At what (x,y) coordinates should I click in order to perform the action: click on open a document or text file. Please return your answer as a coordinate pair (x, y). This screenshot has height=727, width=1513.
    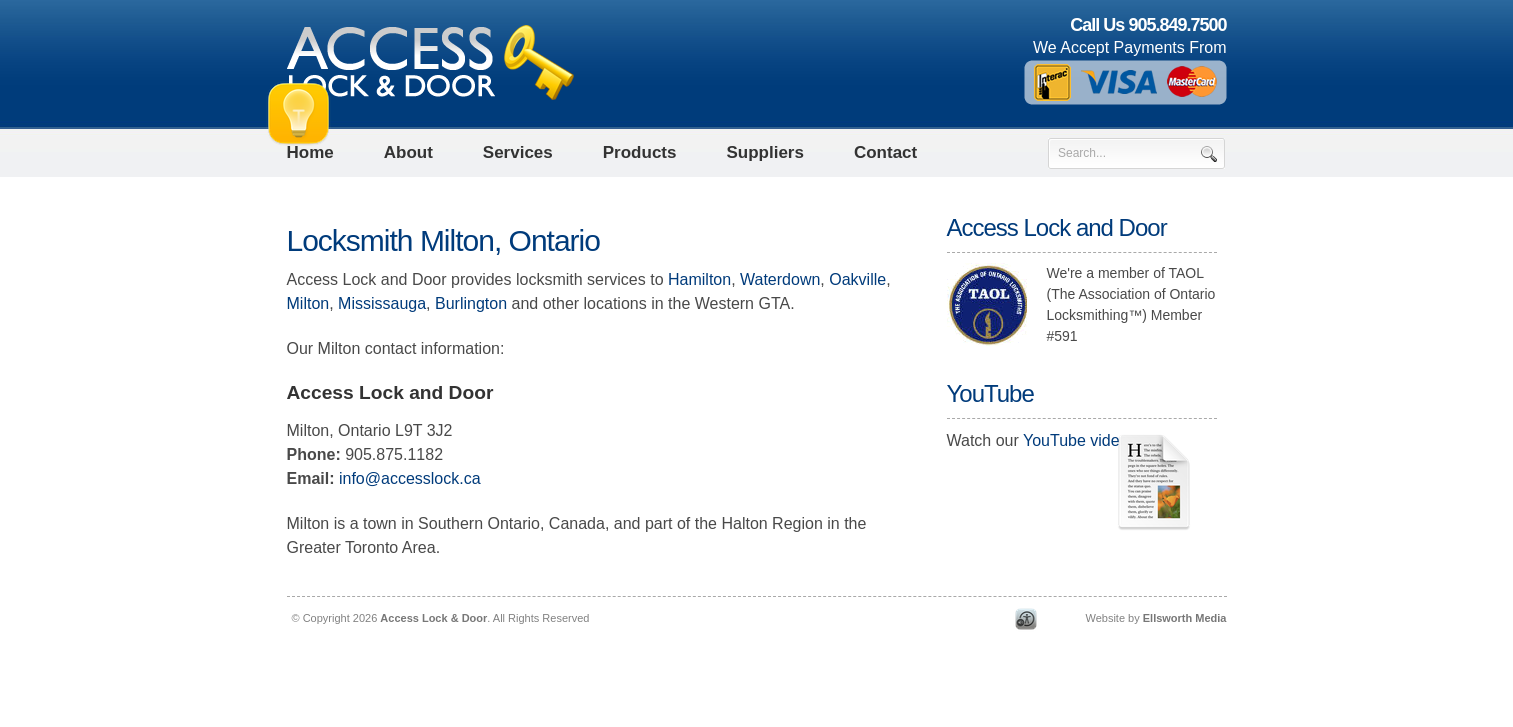
    Looking at the image, I should click on (1154, 481).